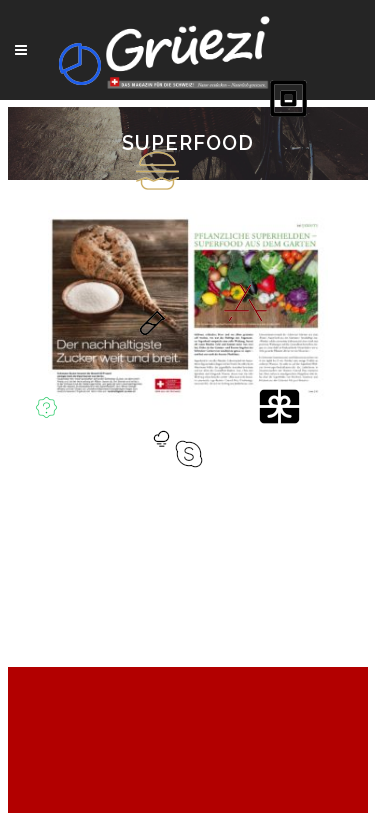 The width and height of the screenshot is (375, 820). Describe the element at coordinates (189, 454) in the screenshot. I see `open skype app` at that location.